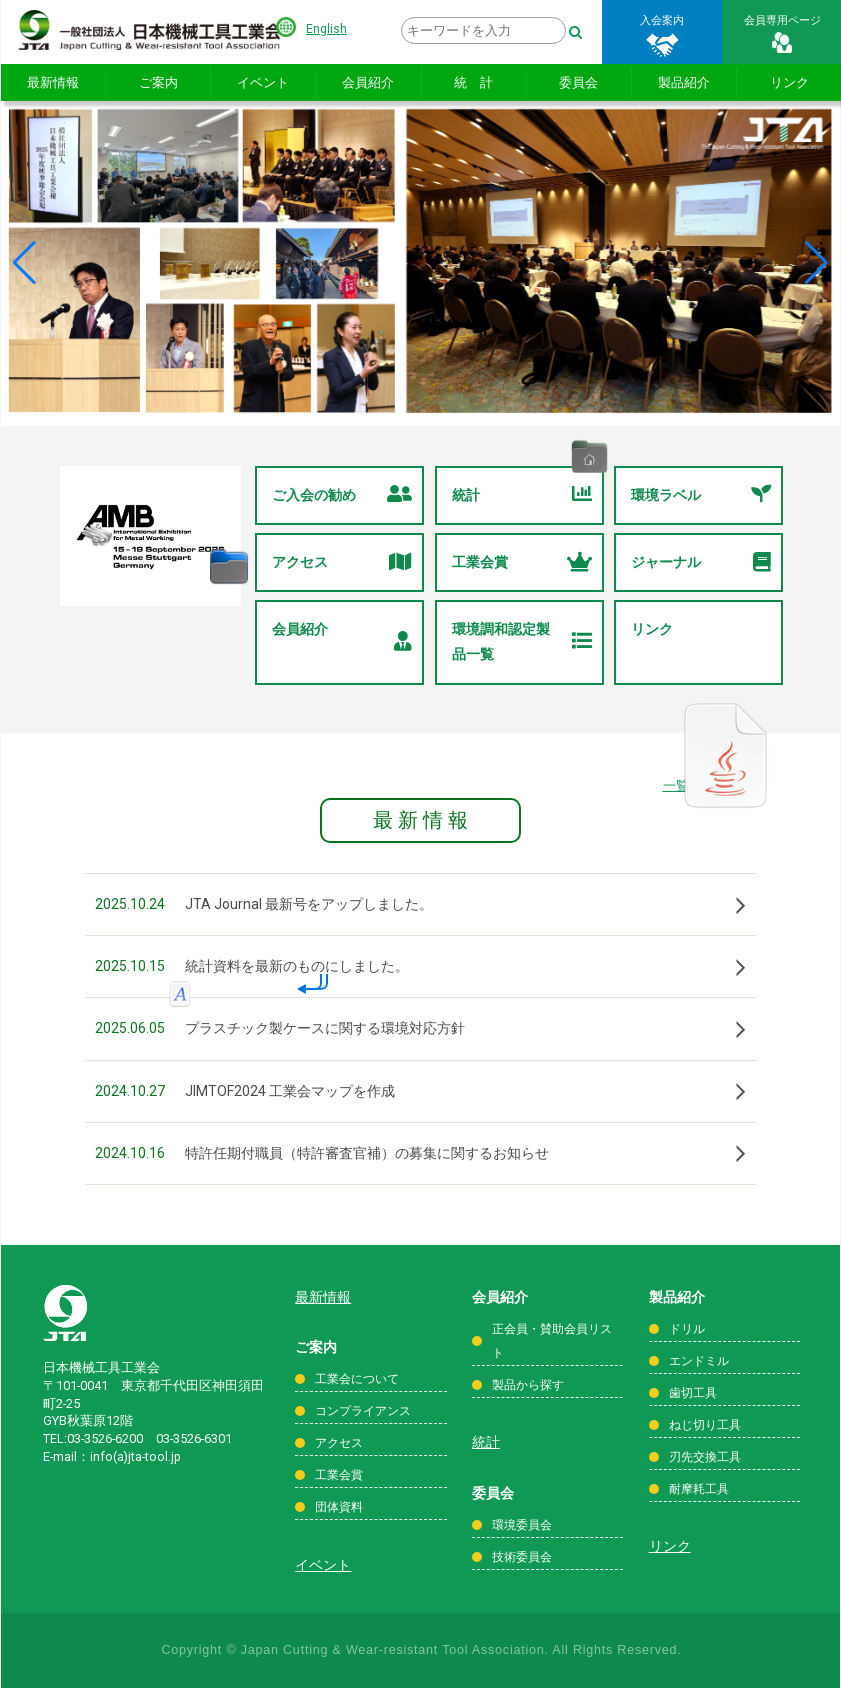 This screenshot has height=1688, width=841. What do you see at coordinates (312, 982) in the screenshot?
I see `reply to all recipients of an email` at bounding box center [312, 982].